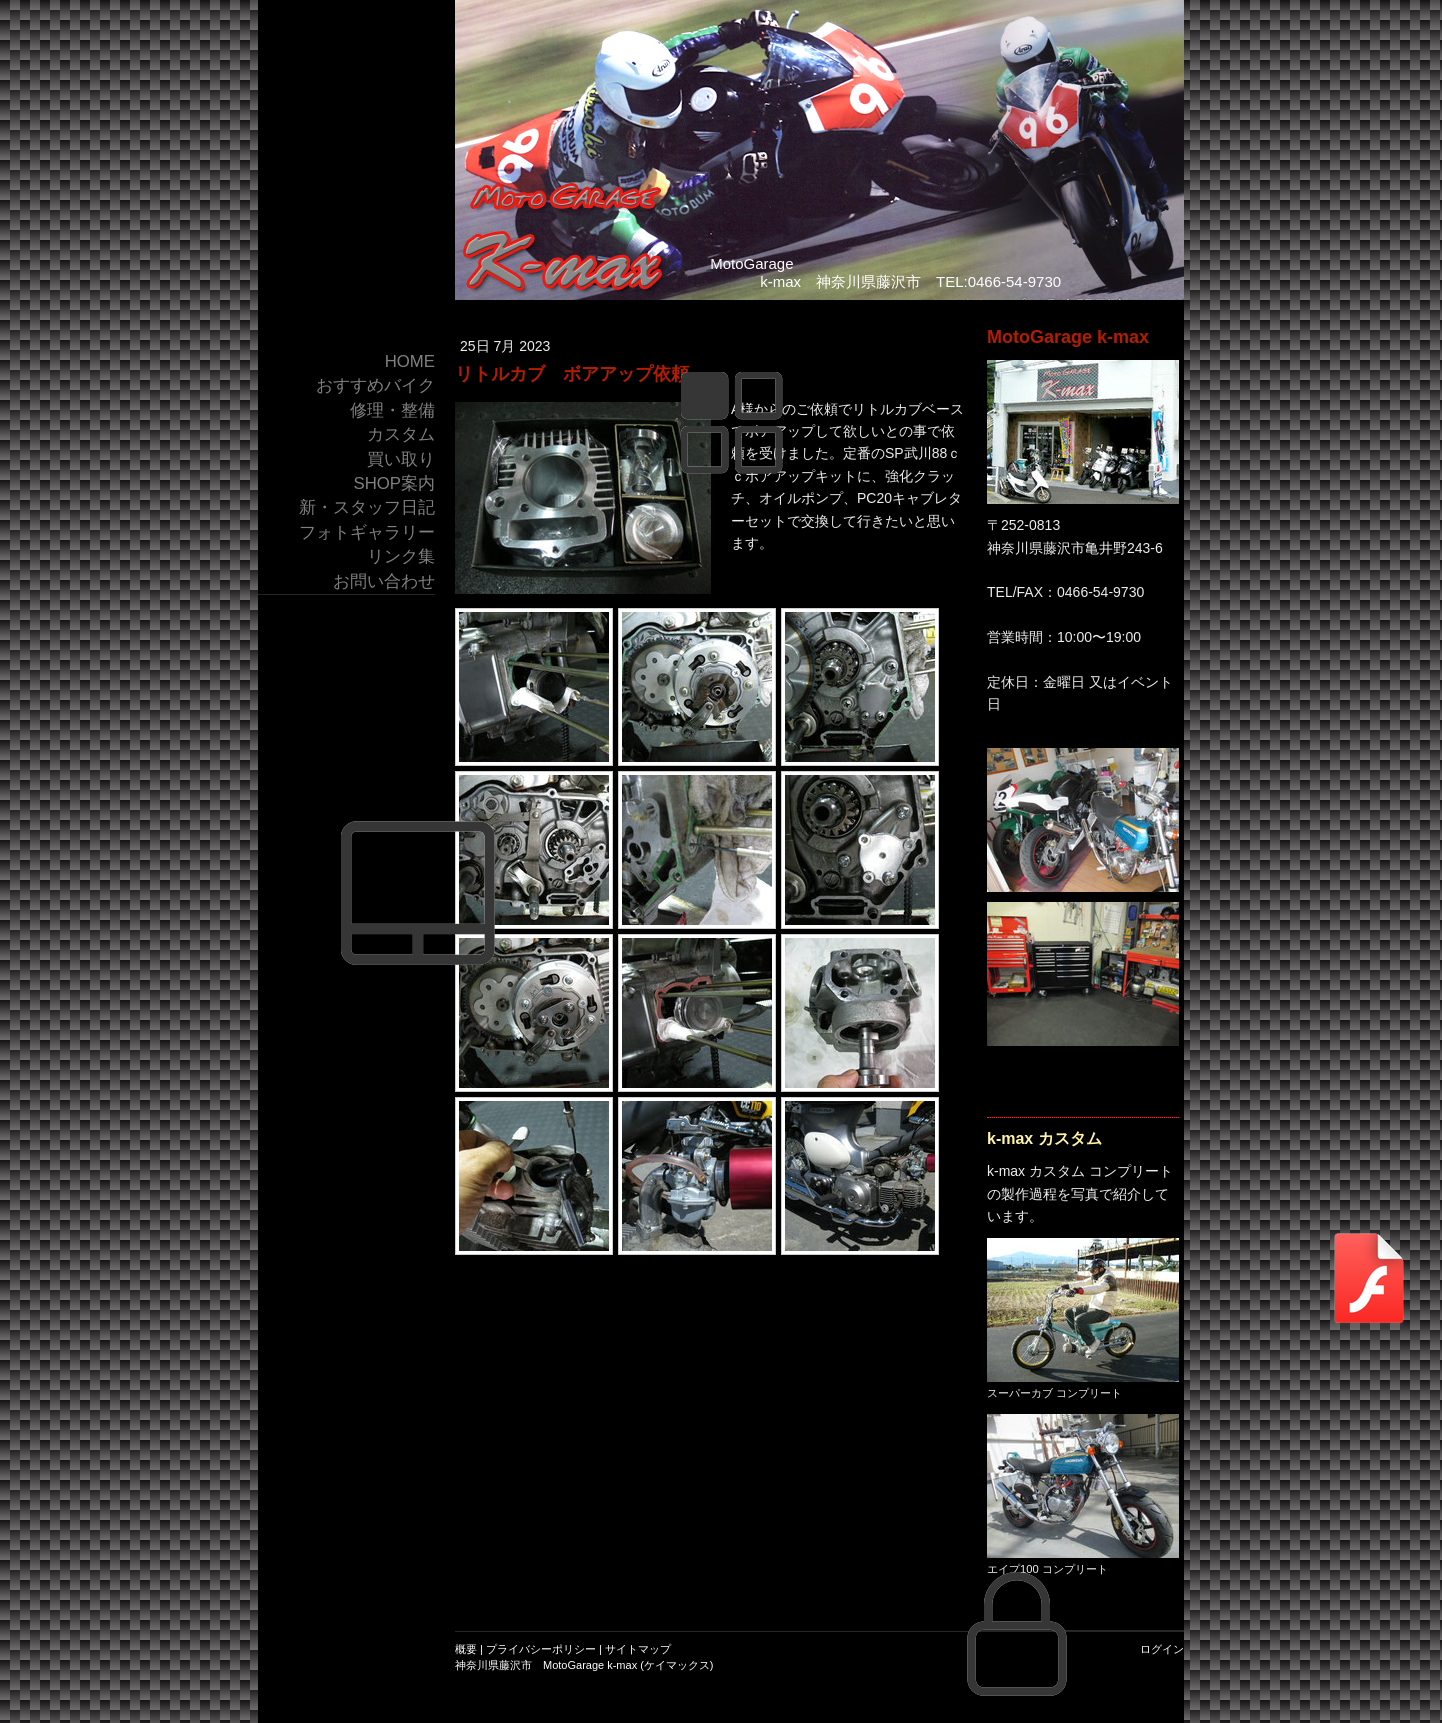 The image size is (1442, 1723). What do you see at coordinates (735, 426) in the screenshot?
I see `access application preferences or settings` at bounding box center [735, 426].